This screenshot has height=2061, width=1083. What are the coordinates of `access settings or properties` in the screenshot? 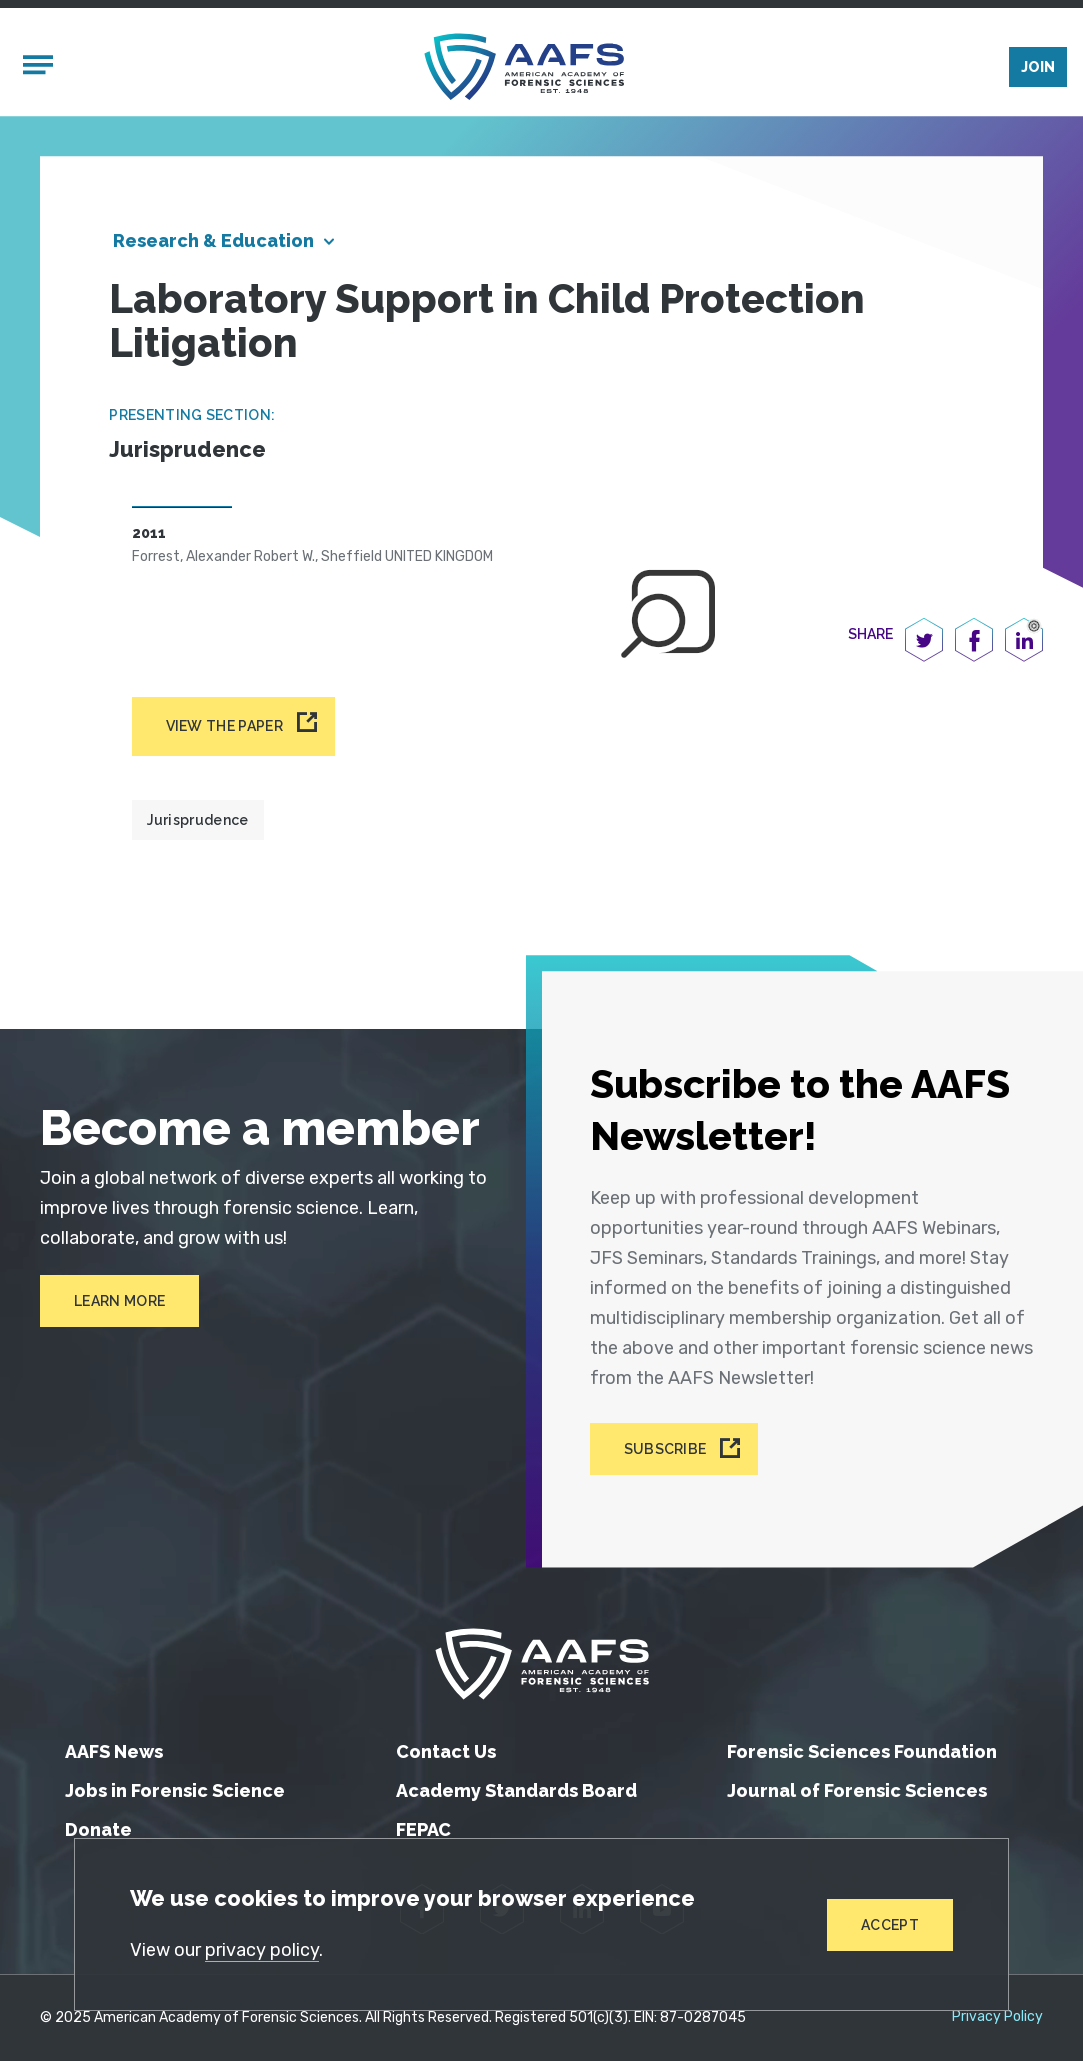 It's located at (1034, 626).